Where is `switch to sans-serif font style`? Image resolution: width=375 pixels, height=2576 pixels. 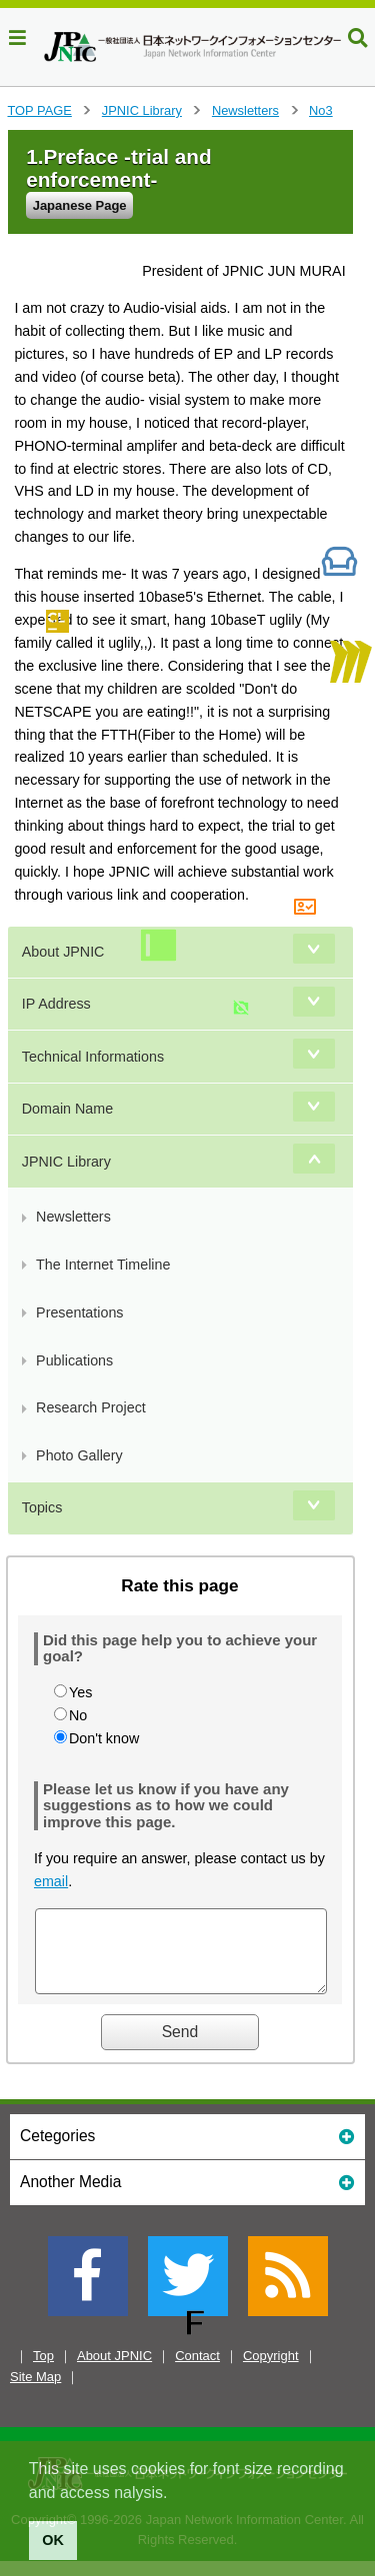 switch to sans-serif font style is located at coordinates (194, 2322).